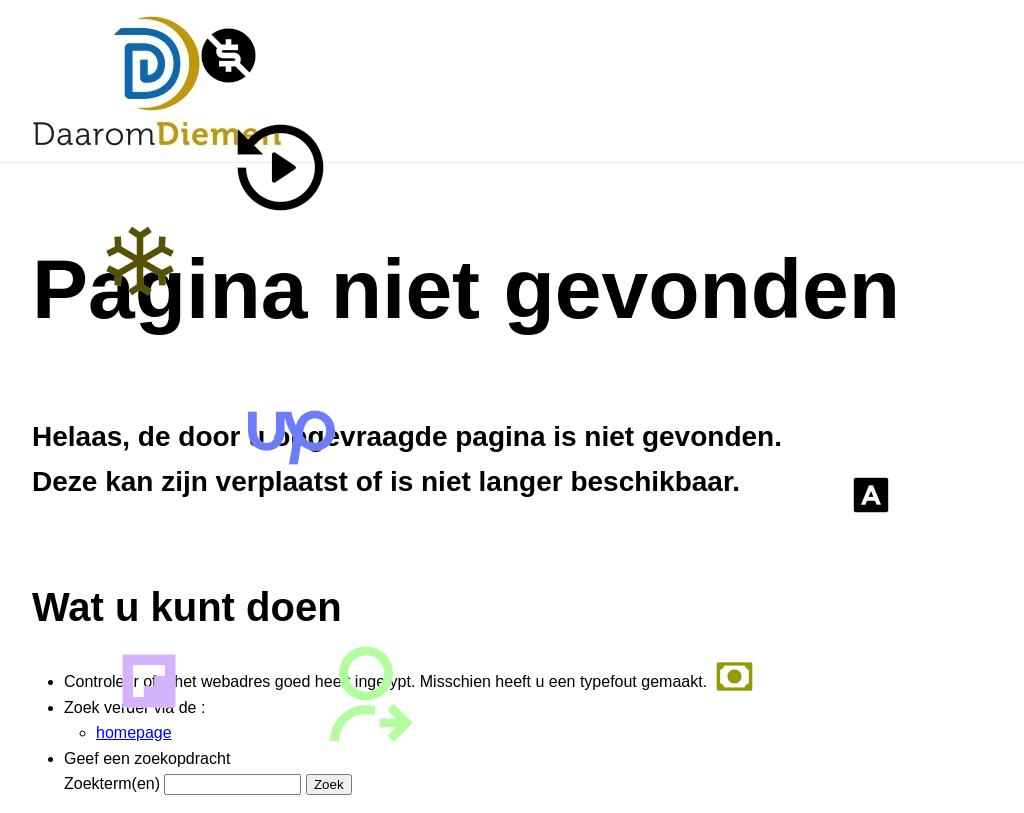 This screenshot has width=1024, height=813. I want to click on view cash or currency balance, so click(734, 676).